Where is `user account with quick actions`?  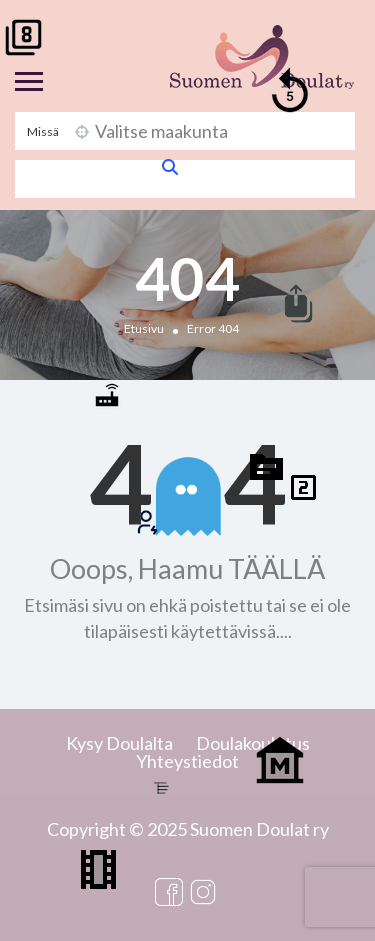 user account with quick actions is located at coordinates (146, 522).